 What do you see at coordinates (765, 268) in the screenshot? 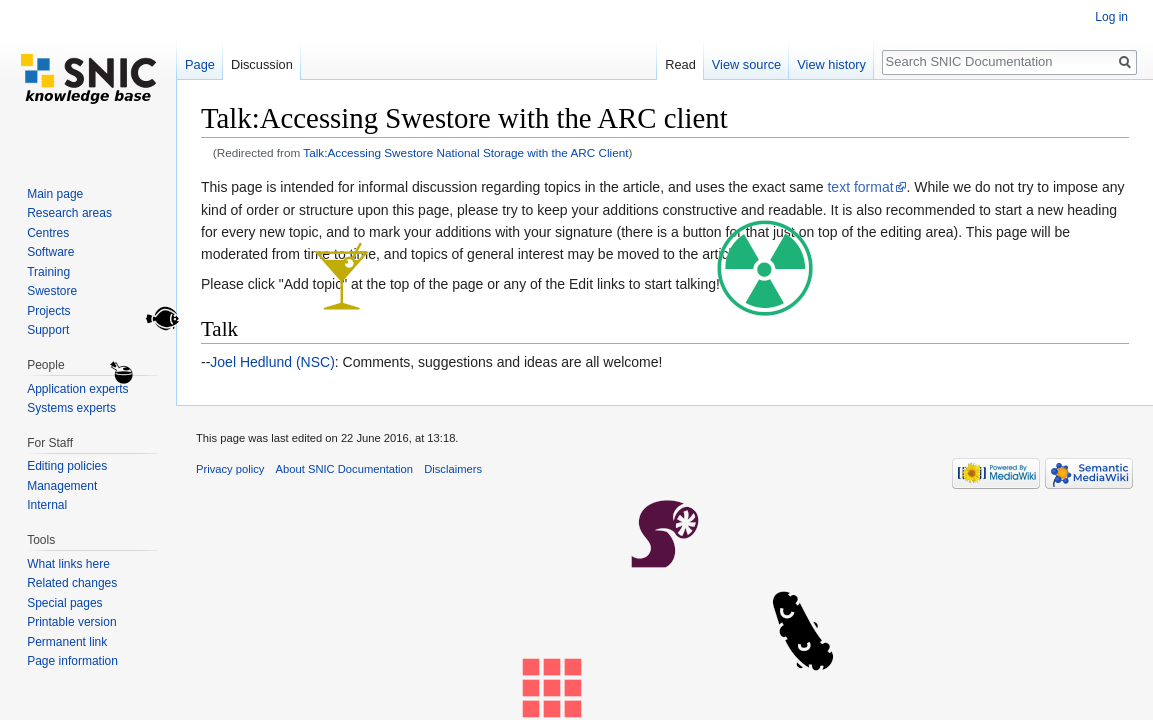
I see `indicates radioactive or hazardous material warning` at bounding box center [765, 268].